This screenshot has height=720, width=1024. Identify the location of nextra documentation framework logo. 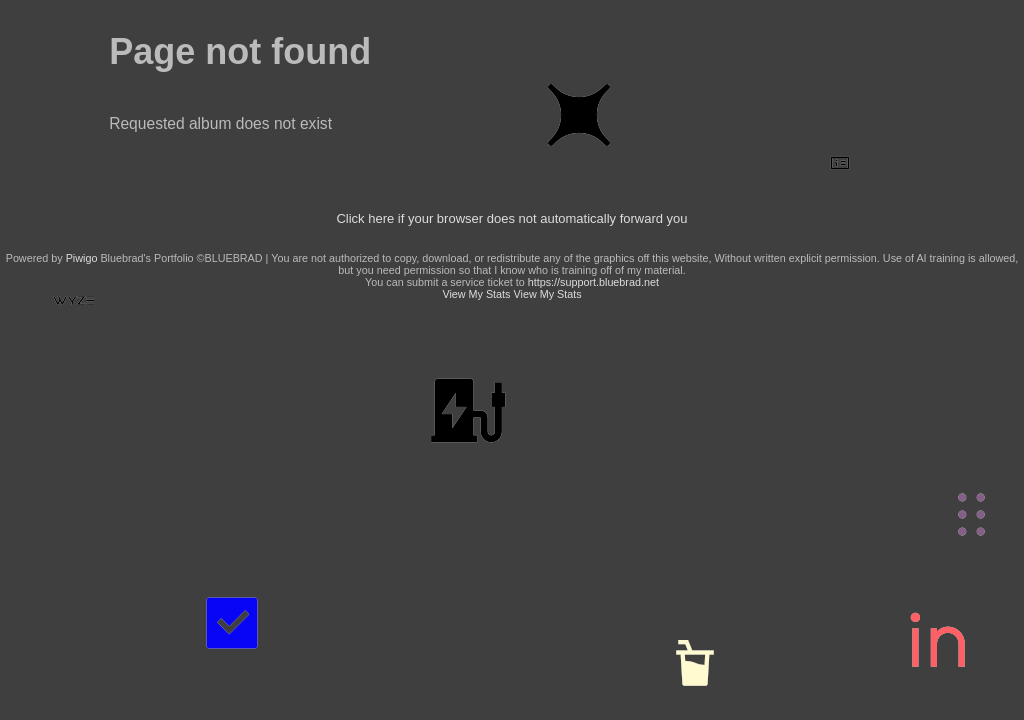
(579, 115).